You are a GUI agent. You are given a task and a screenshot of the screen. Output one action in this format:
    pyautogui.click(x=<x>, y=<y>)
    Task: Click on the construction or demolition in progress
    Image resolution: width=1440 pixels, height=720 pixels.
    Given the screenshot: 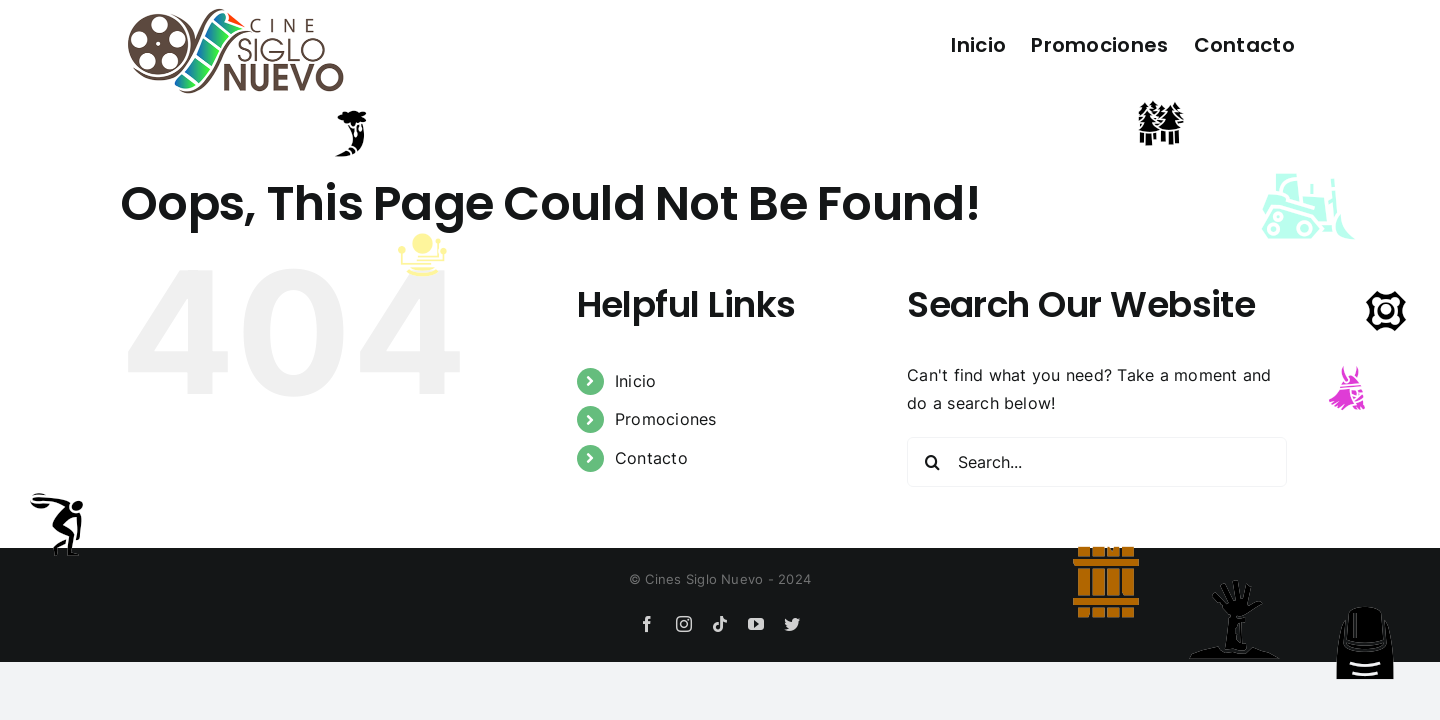 What is the action you would take?
    pyautogui.click(x=1308, y=206)
    